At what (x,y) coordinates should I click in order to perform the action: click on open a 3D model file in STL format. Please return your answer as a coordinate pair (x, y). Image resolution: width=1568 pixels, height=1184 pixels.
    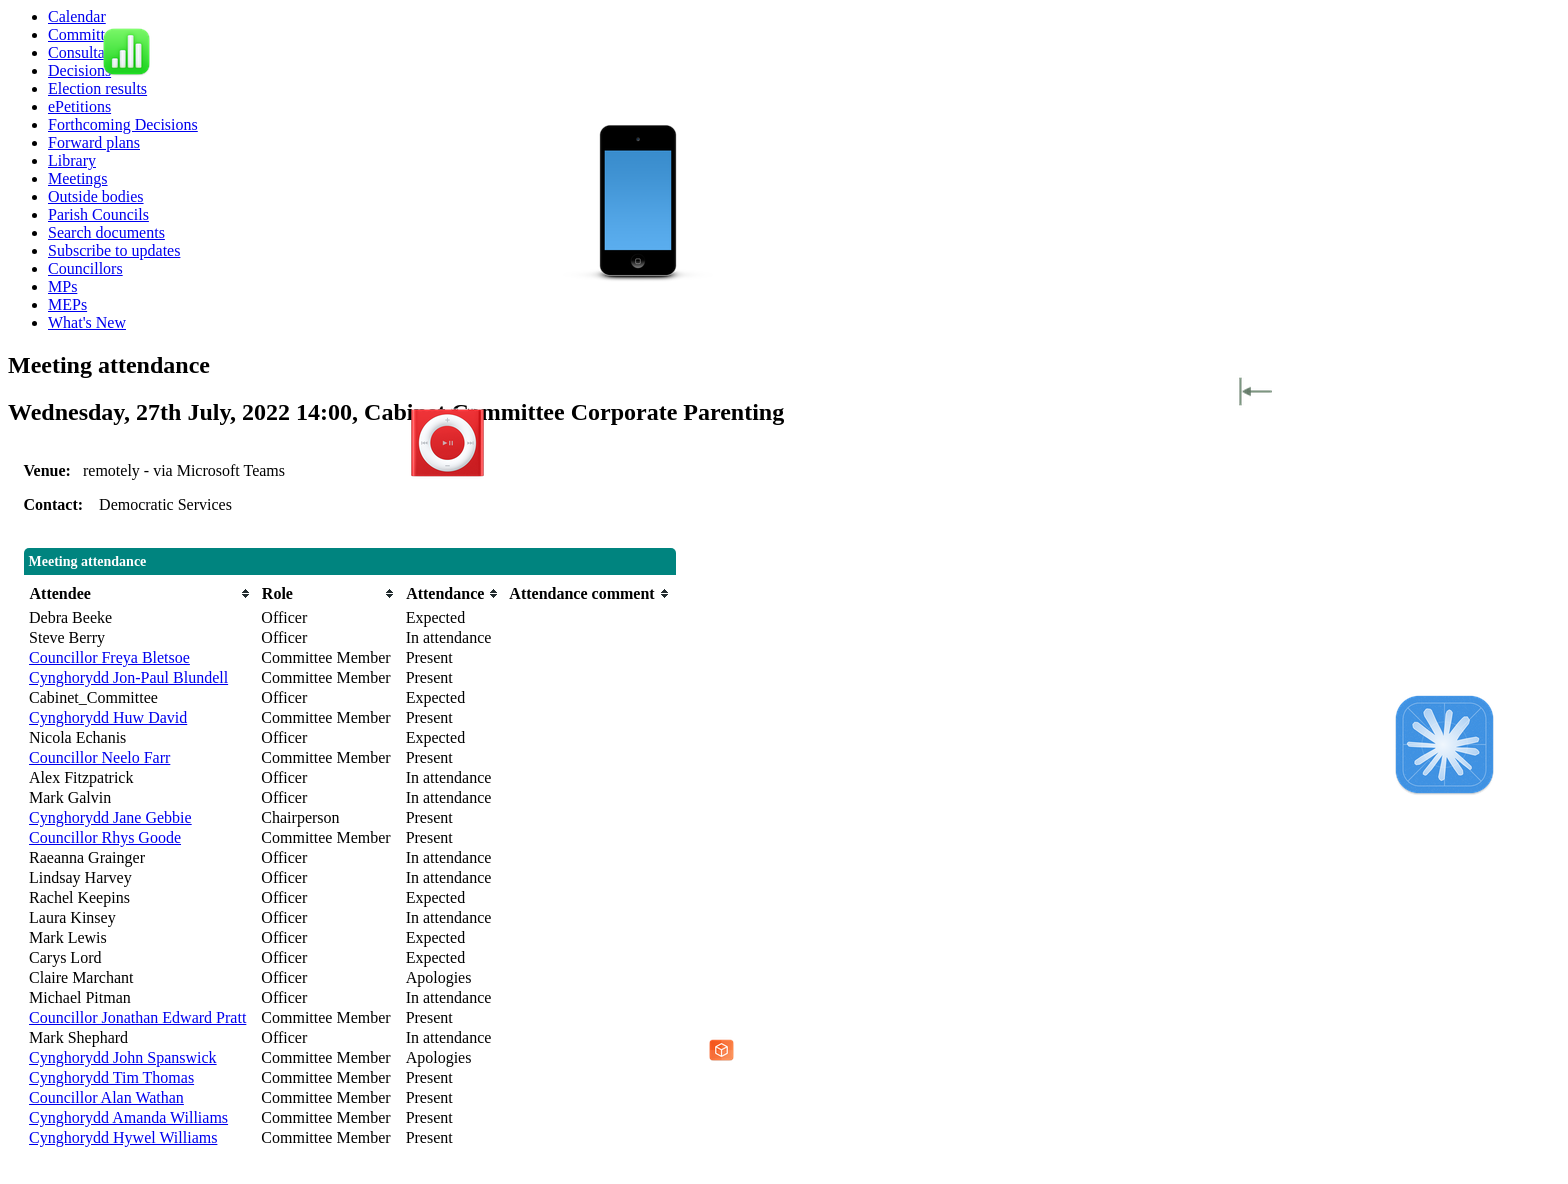
    Looking at the image, I should click on (721, 1049).